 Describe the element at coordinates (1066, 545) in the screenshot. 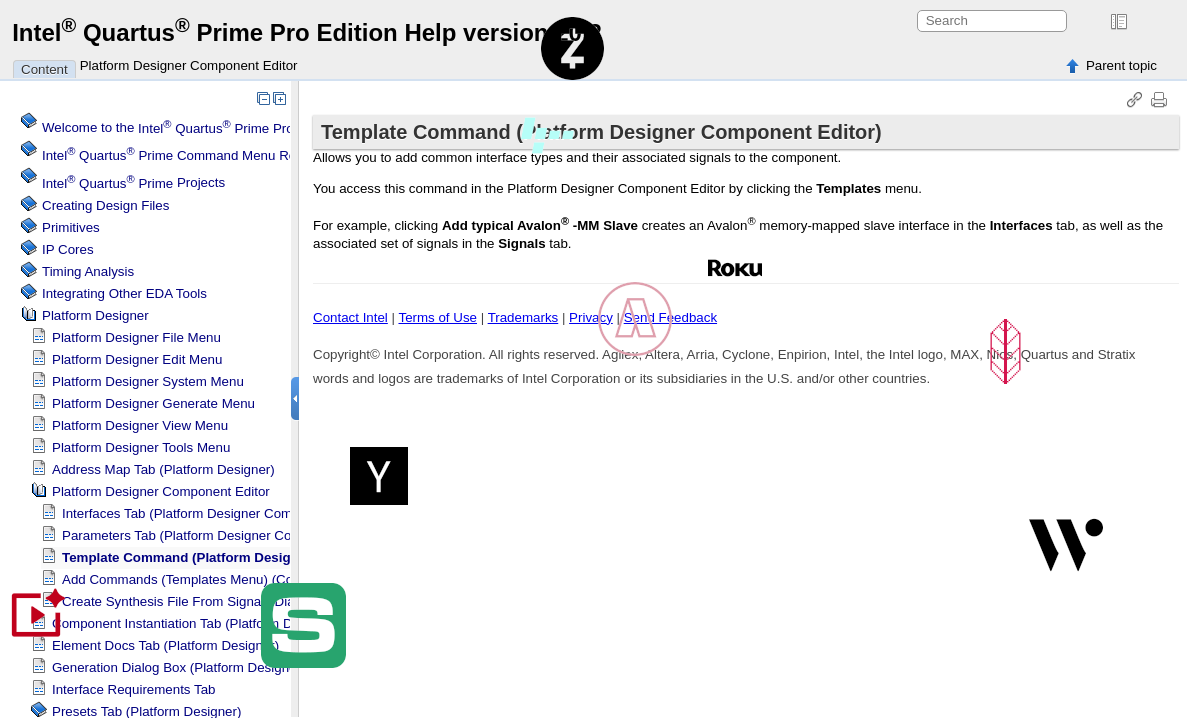

I see `open the Wantedly app` at that location.